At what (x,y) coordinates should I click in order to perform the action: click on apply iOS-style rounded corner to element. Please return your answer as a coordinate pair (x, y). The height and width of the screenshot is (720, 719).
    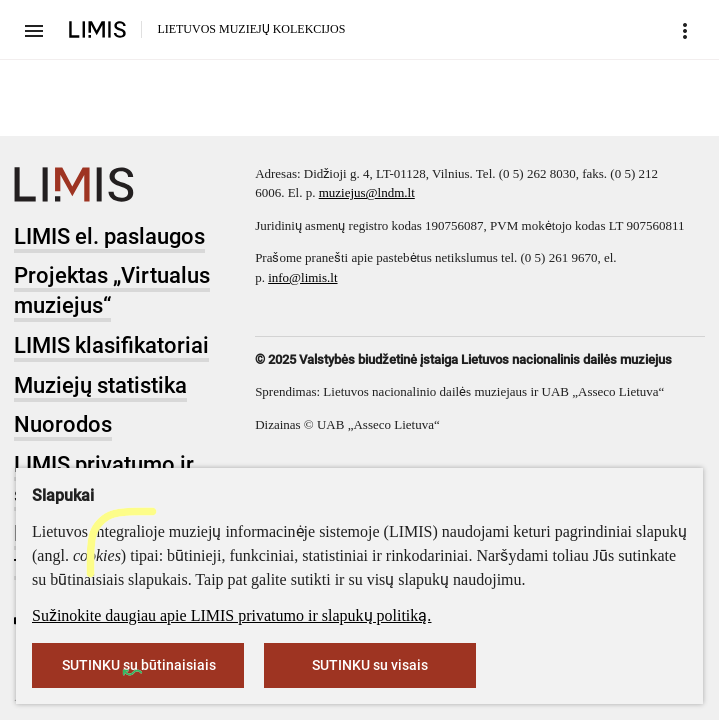
    Looking at the image, I should click on (121, 542).